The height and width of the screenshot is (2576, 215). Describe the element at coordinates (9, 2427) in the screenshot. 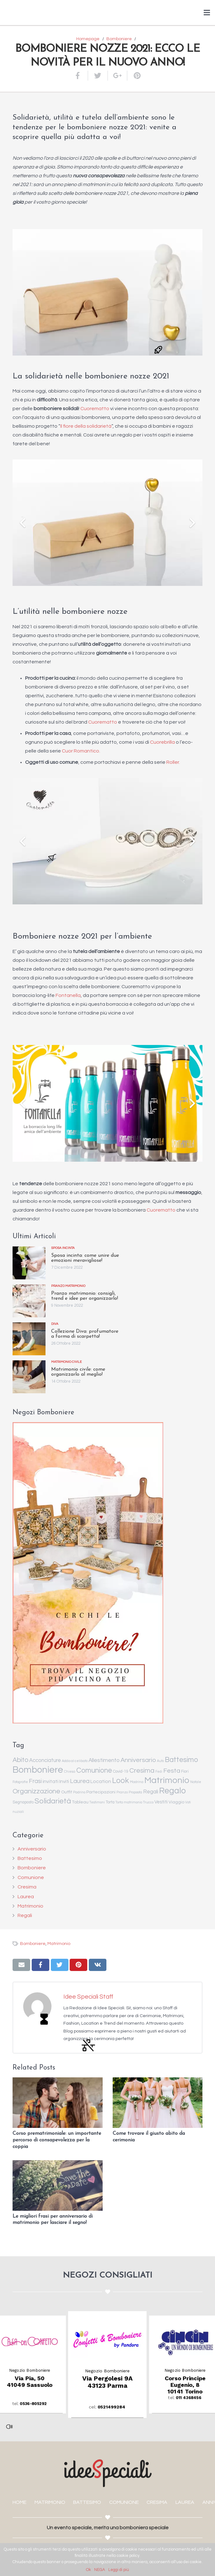

I see `toggle vehicle headlights on/off` at that location.